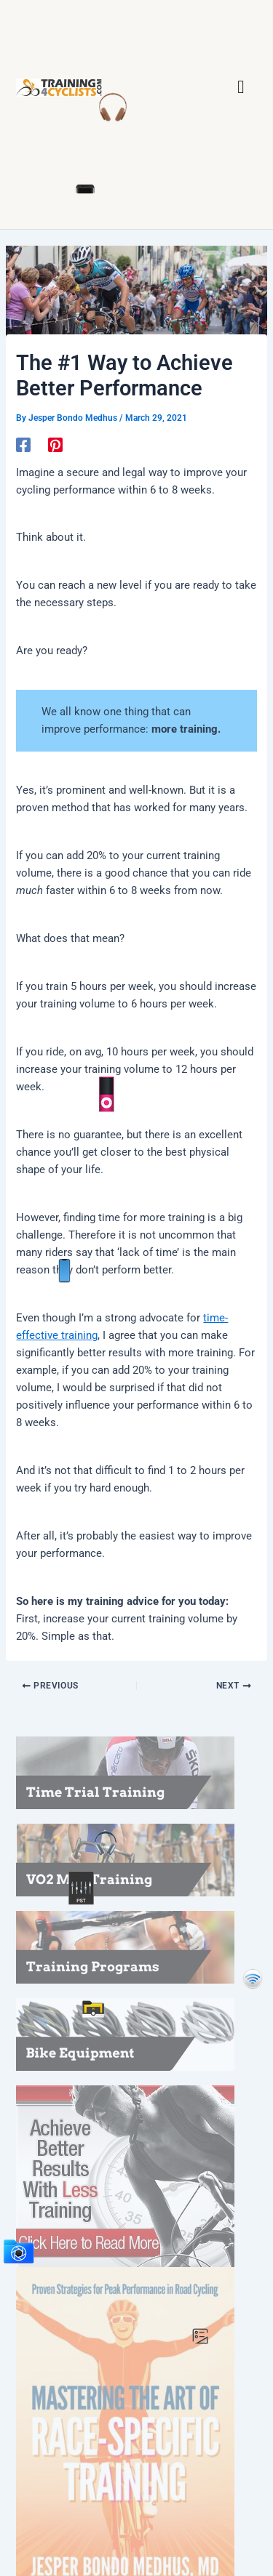  I want to click on open GNOME Glade interface designer, so click(200, 2336).